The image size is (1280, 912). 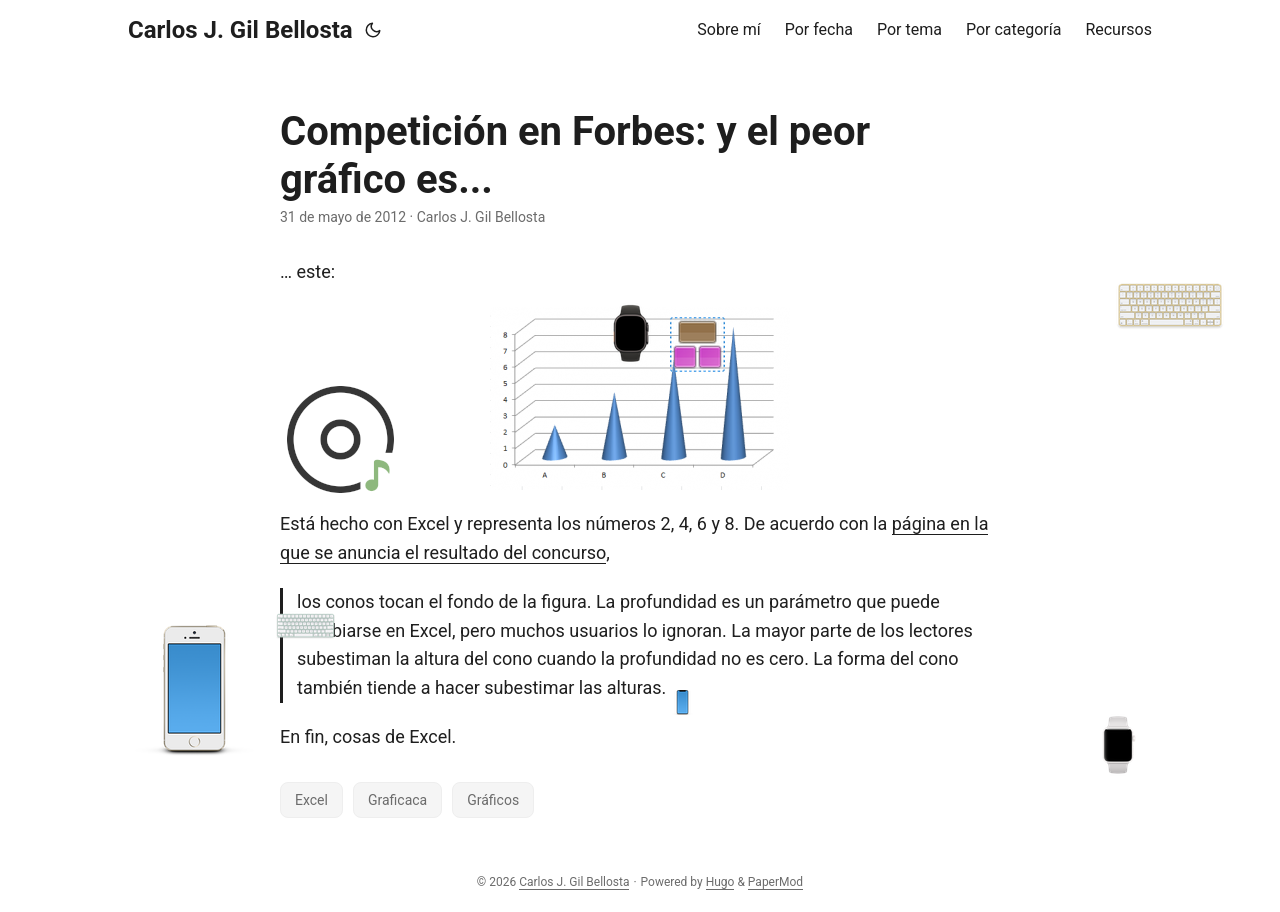 I want to click on connect a bluetooth keyboard, so click(x=1170, y=305).